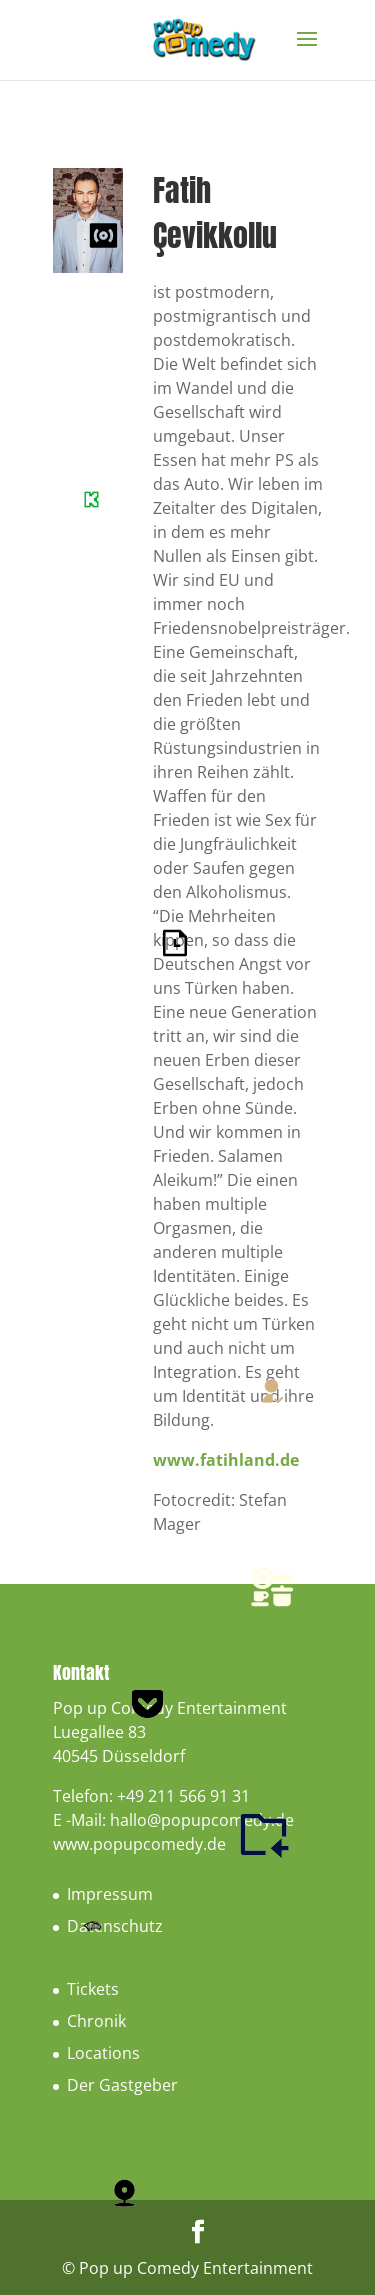 The width and height of the screenshot is (375, 2295). Describe the element at coordinates (271, 1391) in the screenshot. I see `follow this user` at that location.